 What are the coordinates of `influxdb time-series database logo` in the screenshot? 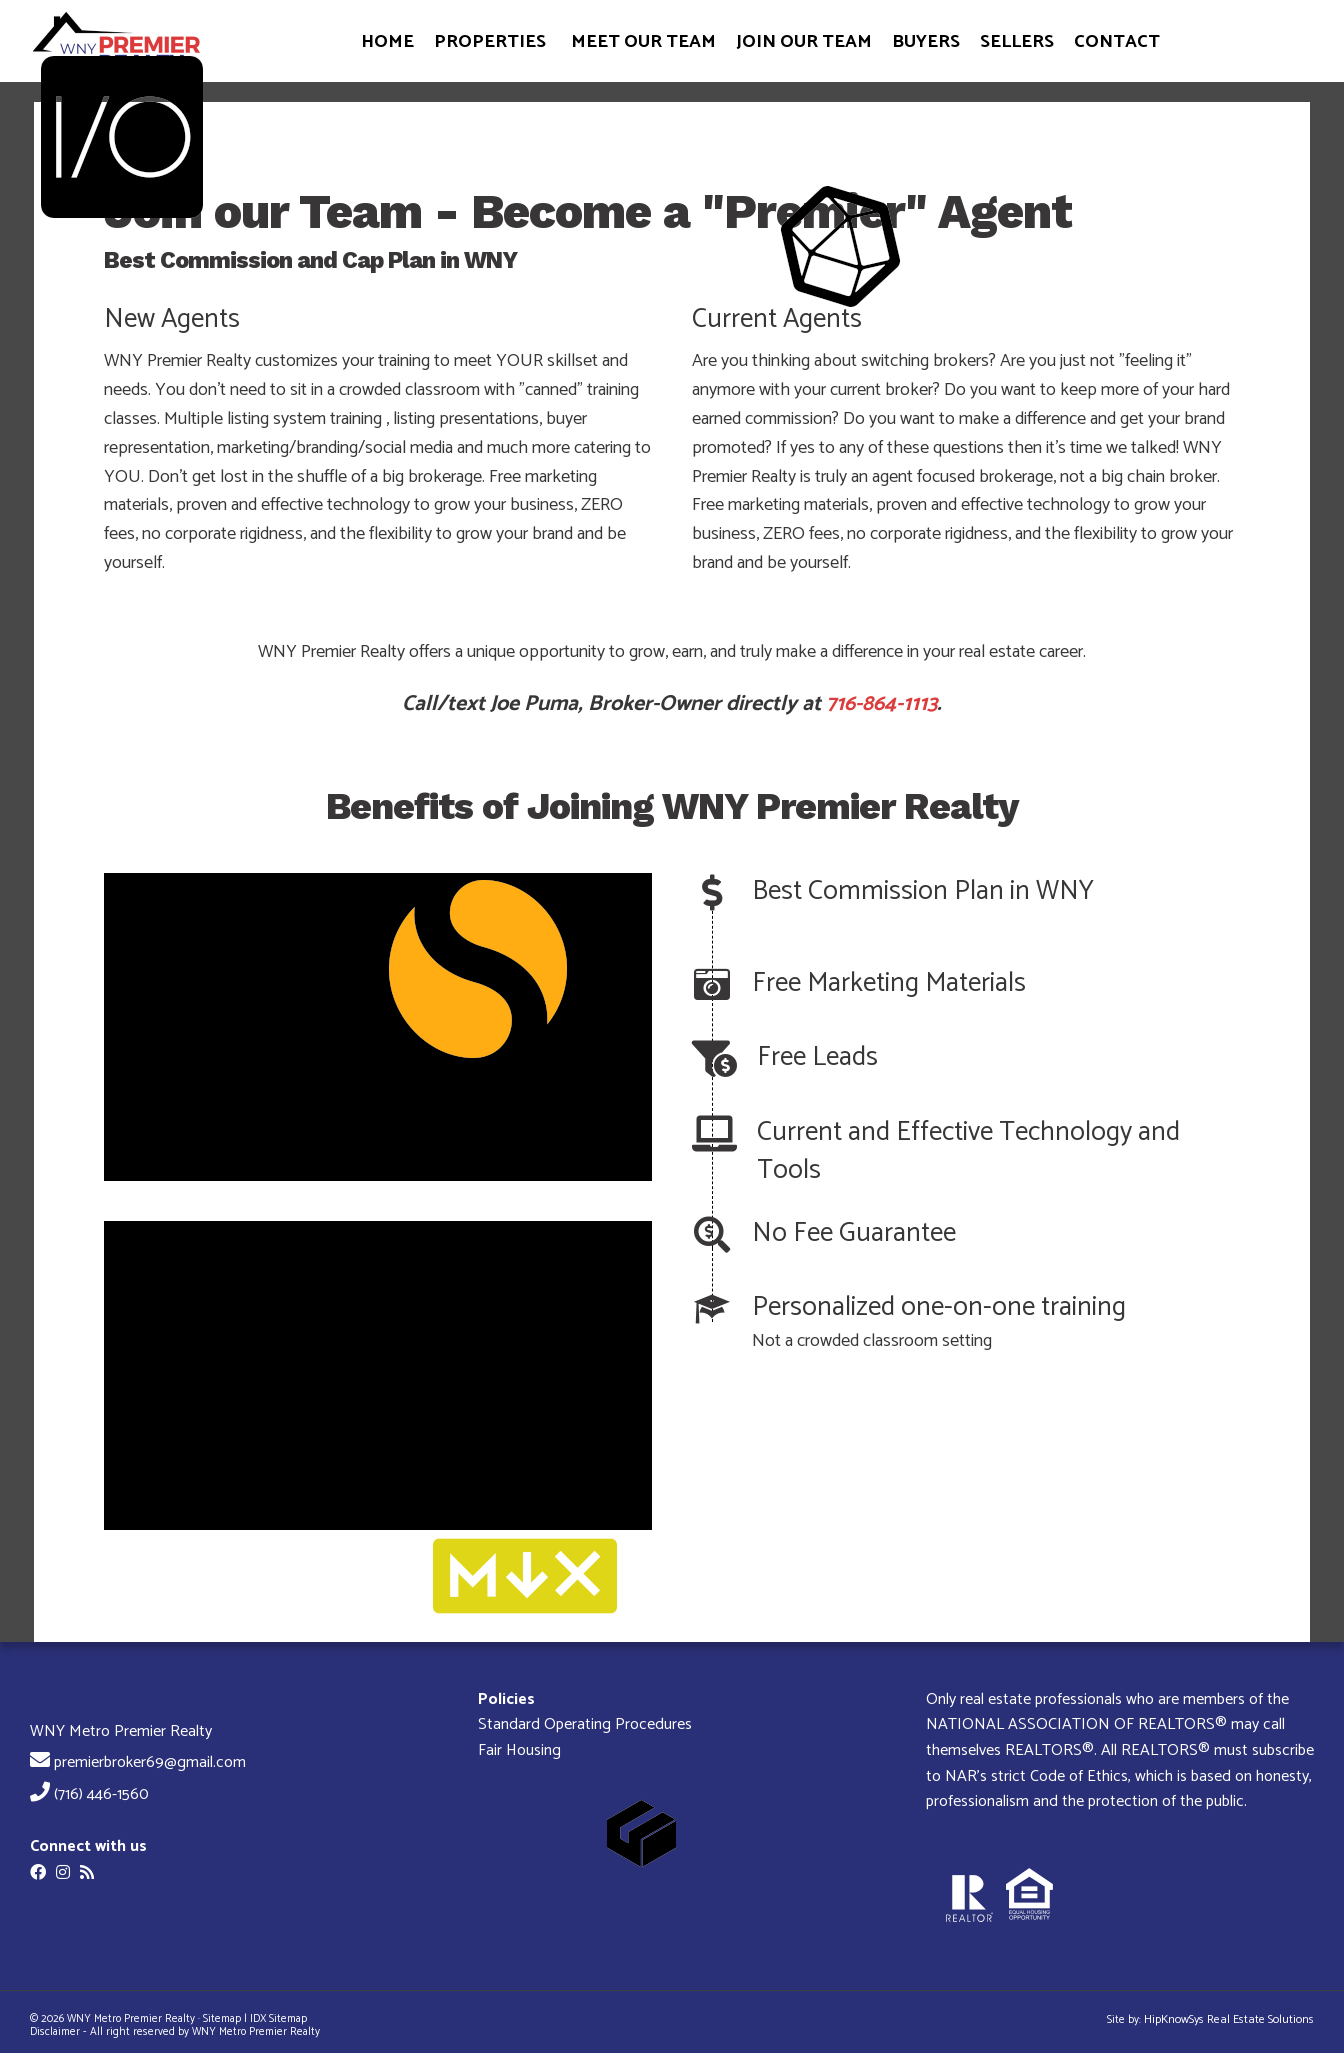 It's located at (840, 246).